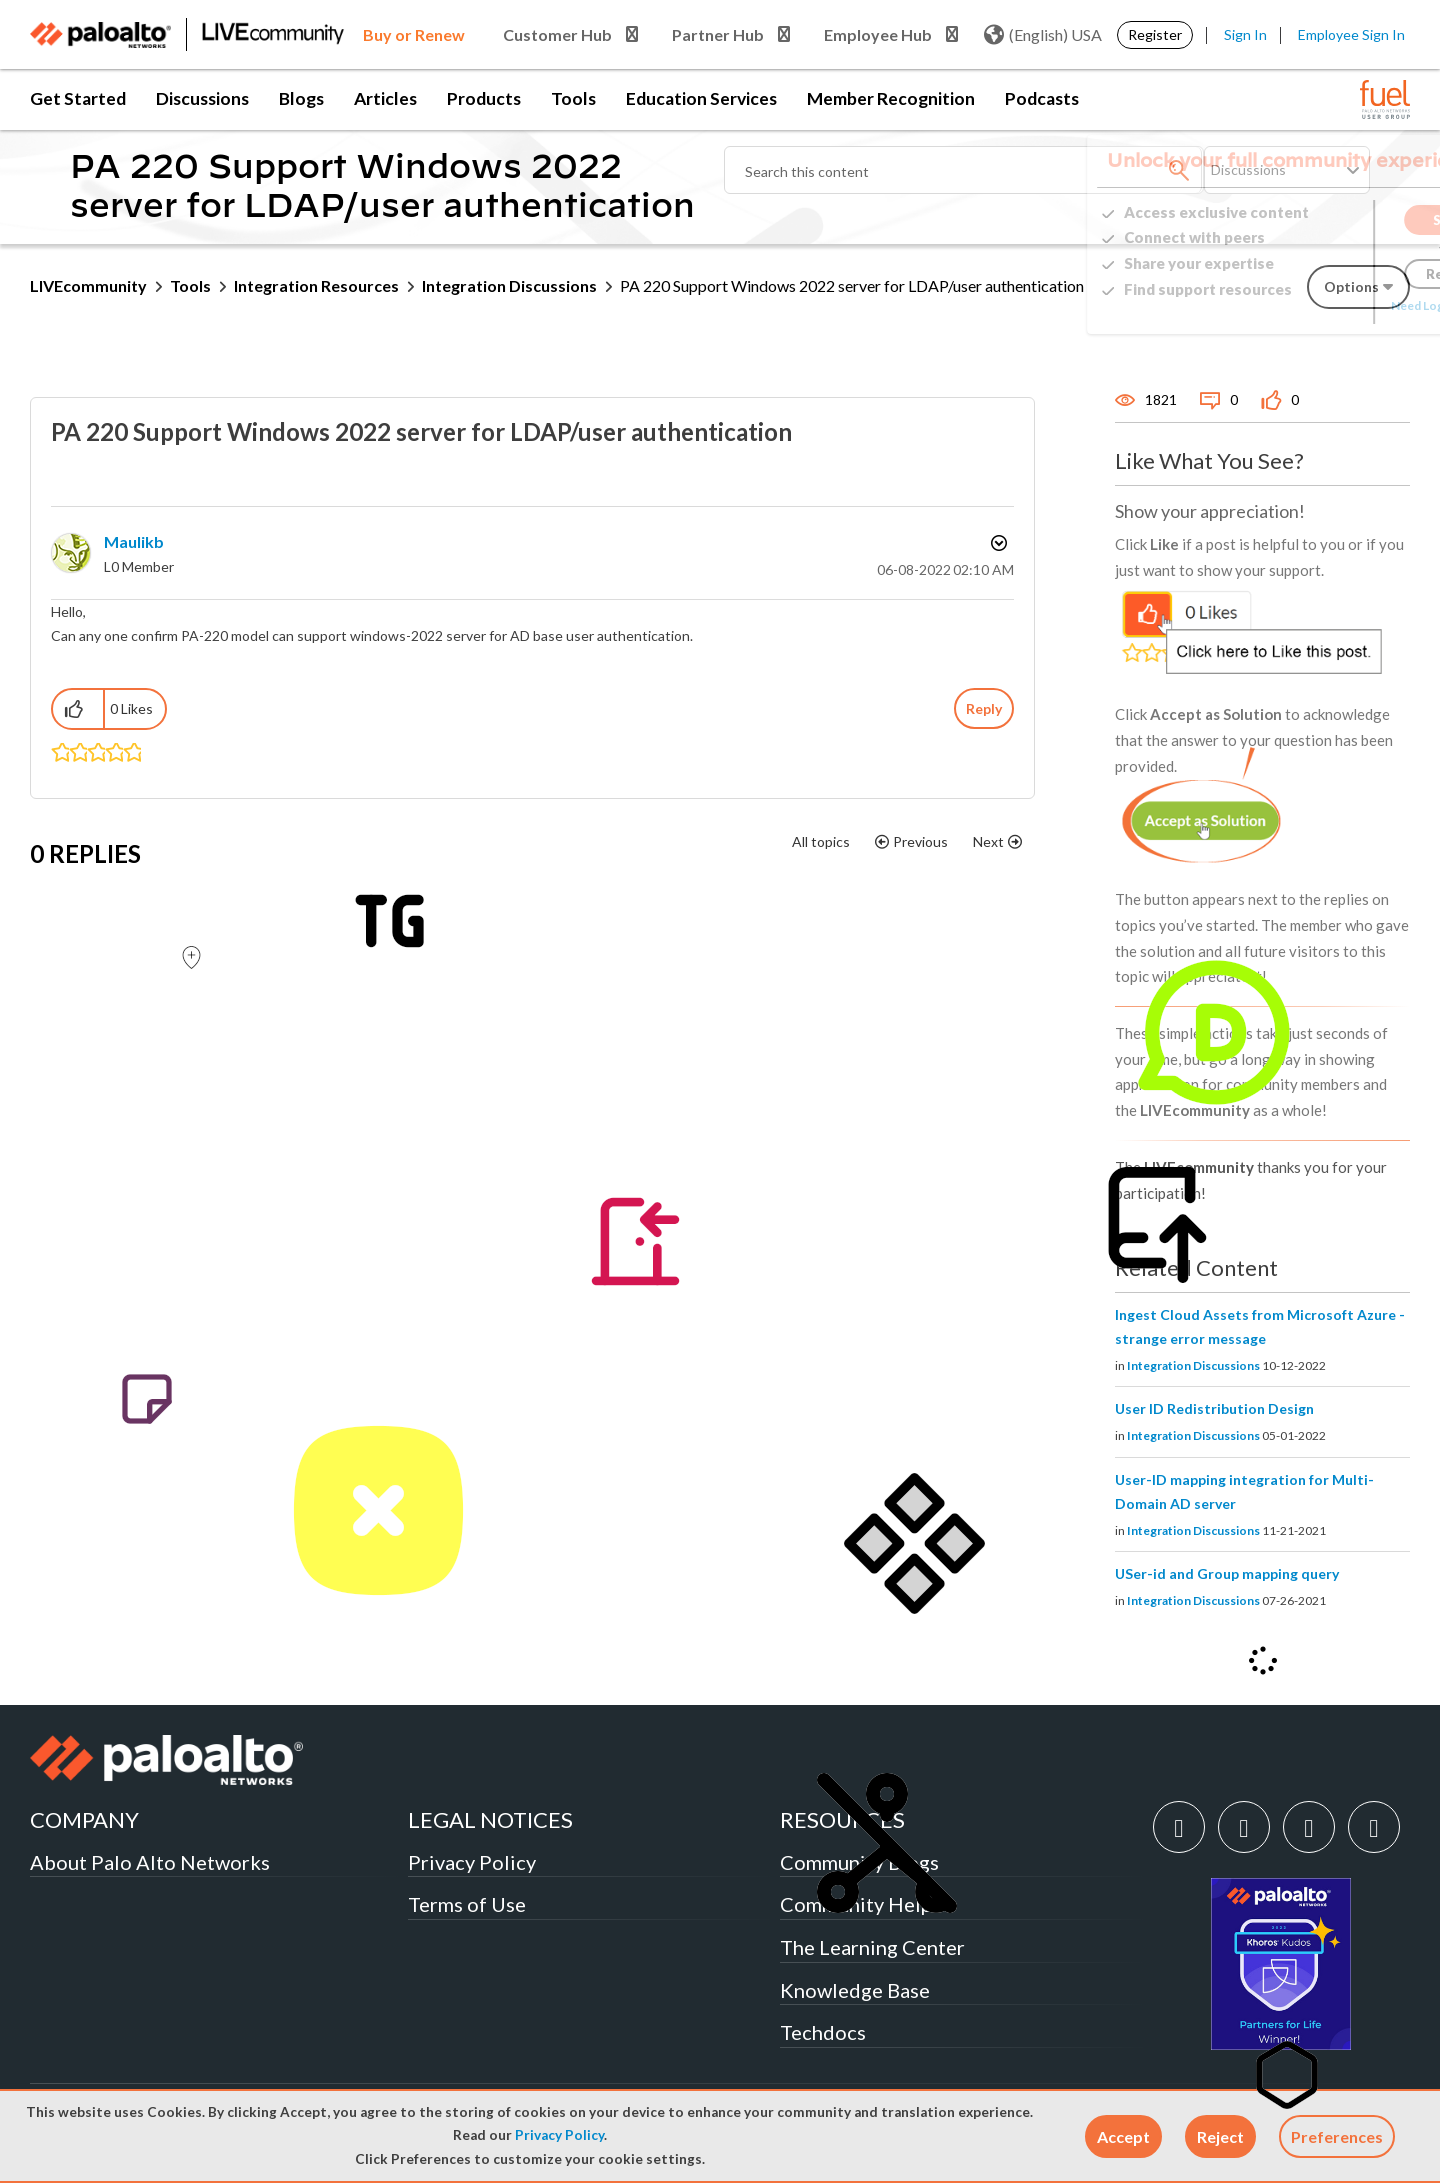 This screenshot has width=1440, height=2183. I want to click on select a hexagonal shape or polygon tool, so click(1287, 2075).